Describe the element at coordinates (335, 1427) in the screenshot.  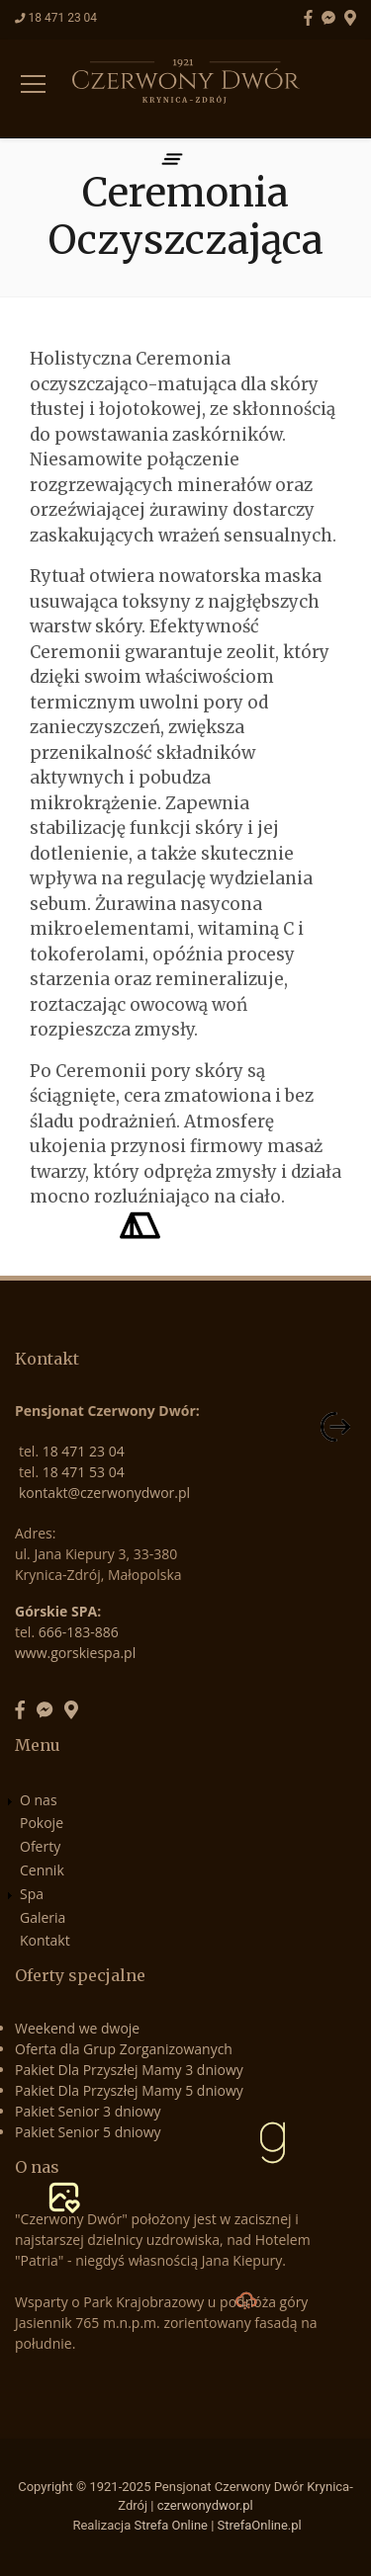
I see `exit or log out of current session` at that location.